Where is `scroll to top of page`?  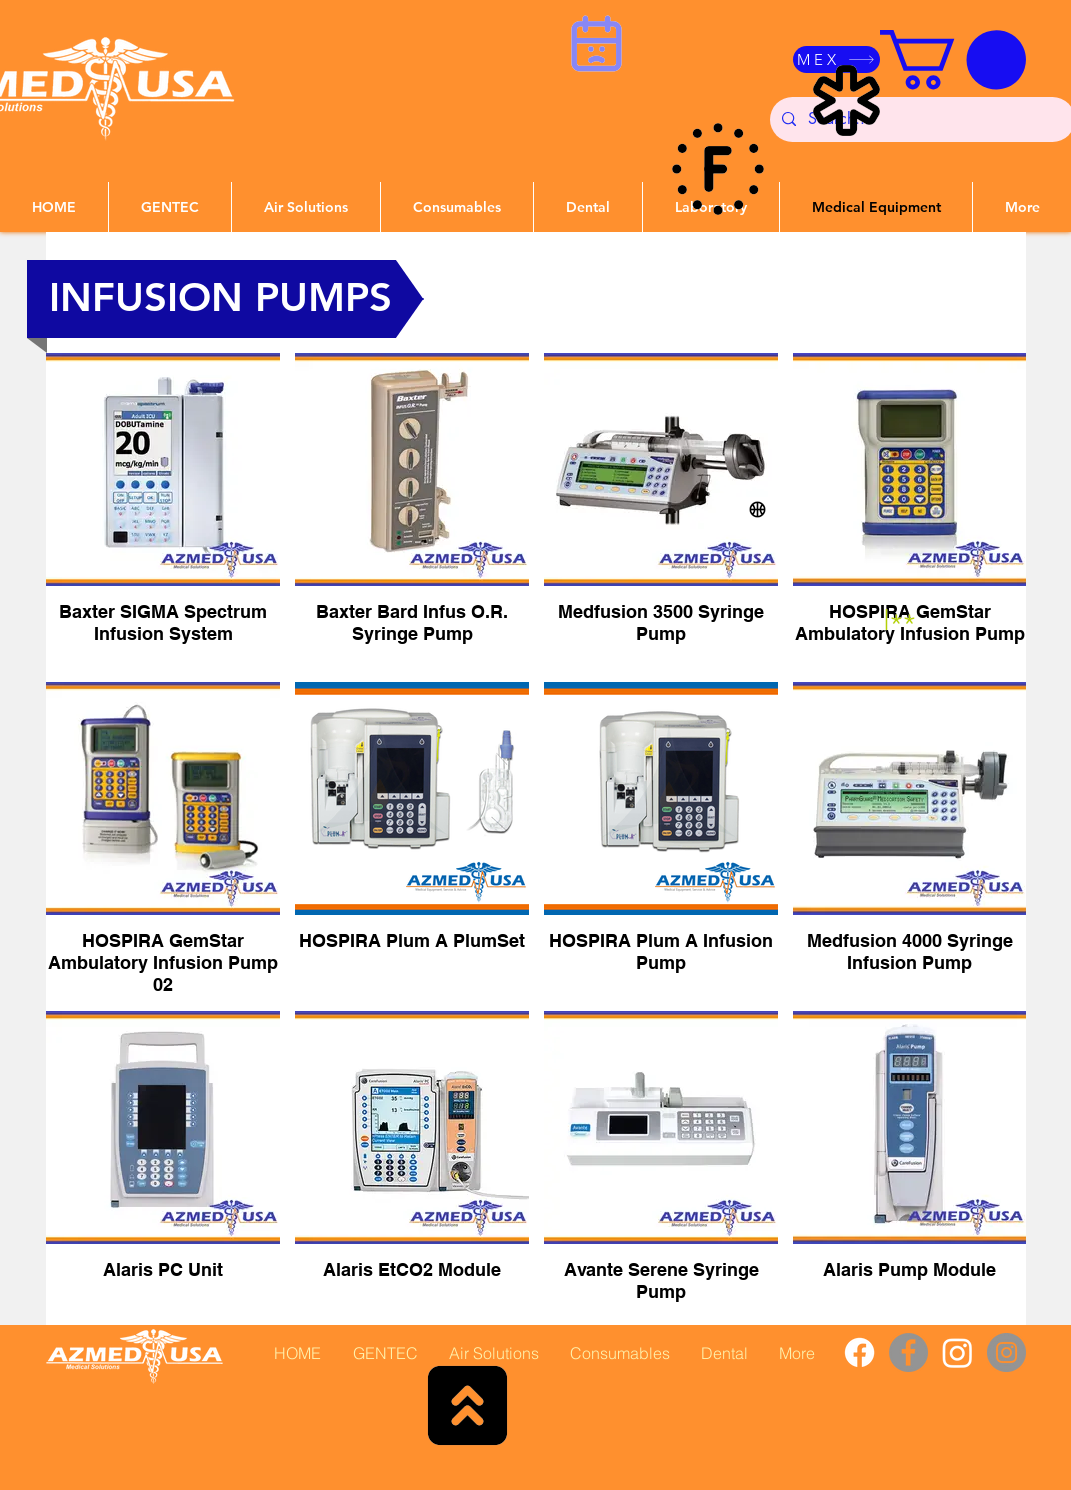 scroll to top of page is located at coordinates (467, 1405).